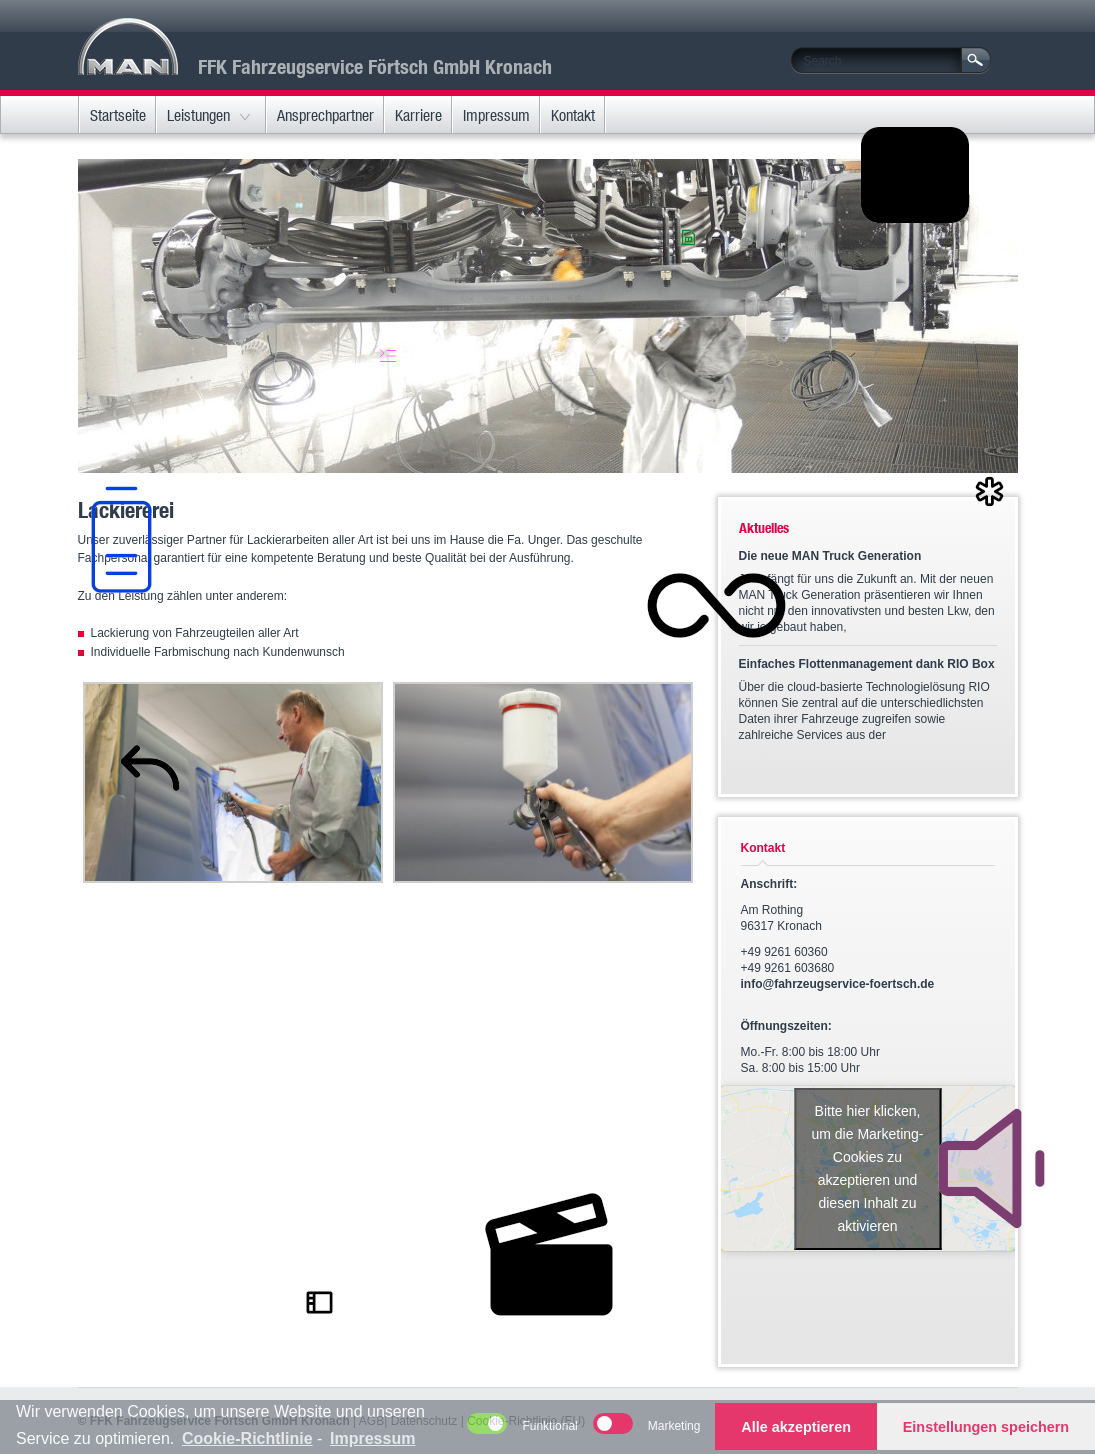 This screenshot has width=1095, height=1454. I want to click on indicates unlimited or infinite content, so click(716, 605).